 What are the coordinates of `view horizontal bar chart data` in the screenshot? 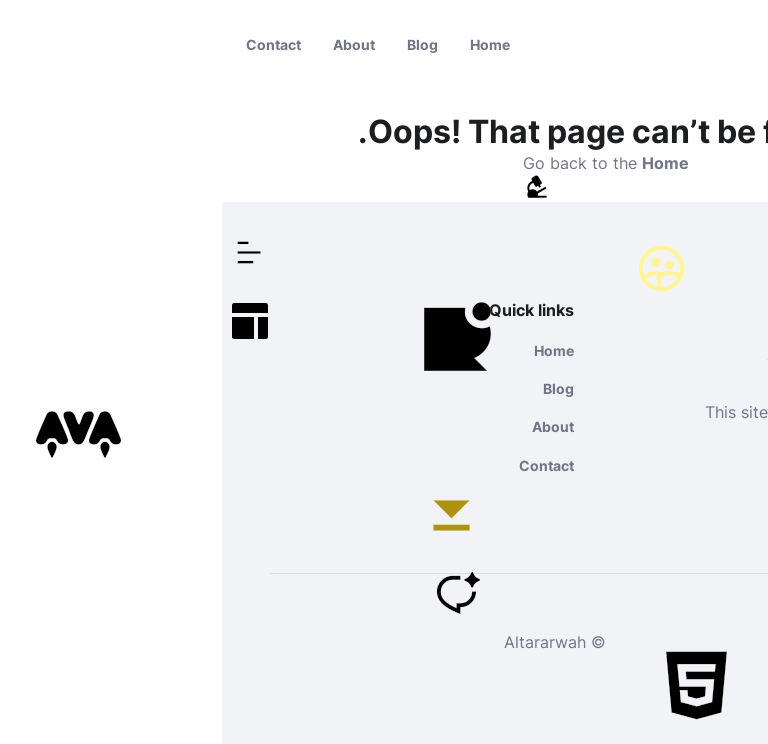 It's located at (248, 252).